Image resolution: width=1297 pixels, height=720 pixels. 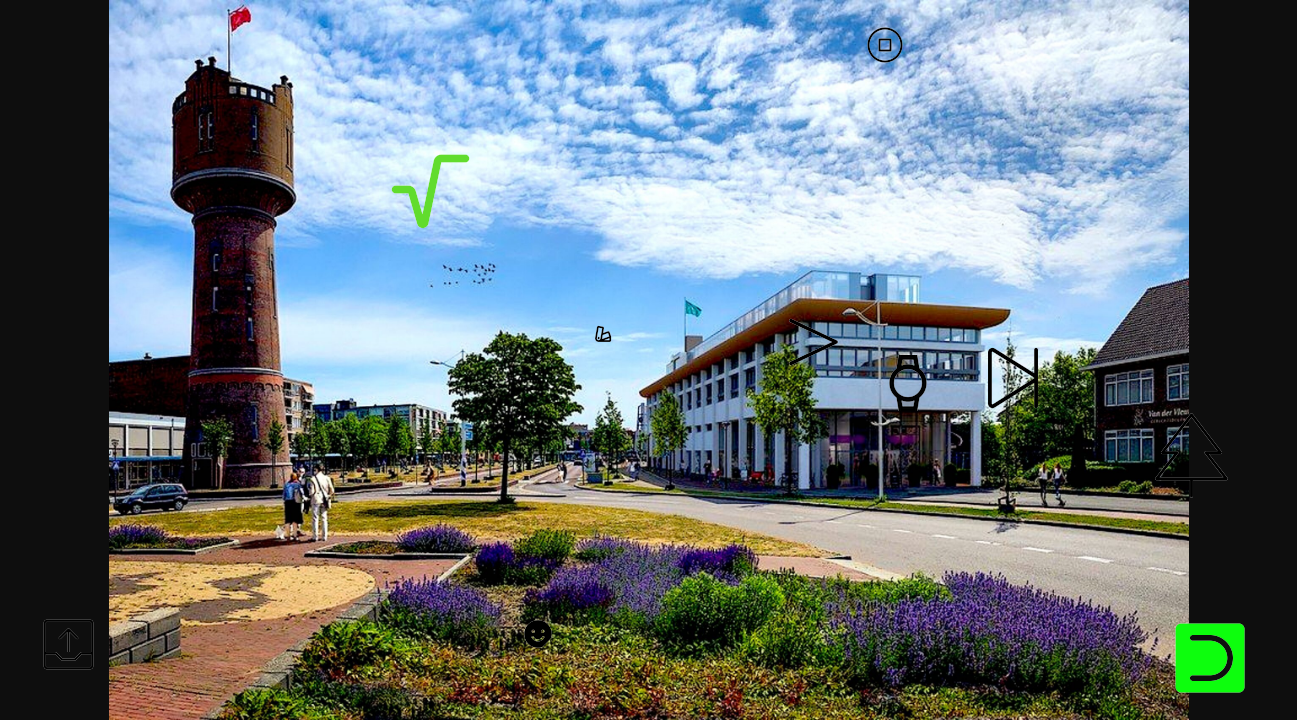 I want to click on add a sticker to your message, so click(x=538, y=634).